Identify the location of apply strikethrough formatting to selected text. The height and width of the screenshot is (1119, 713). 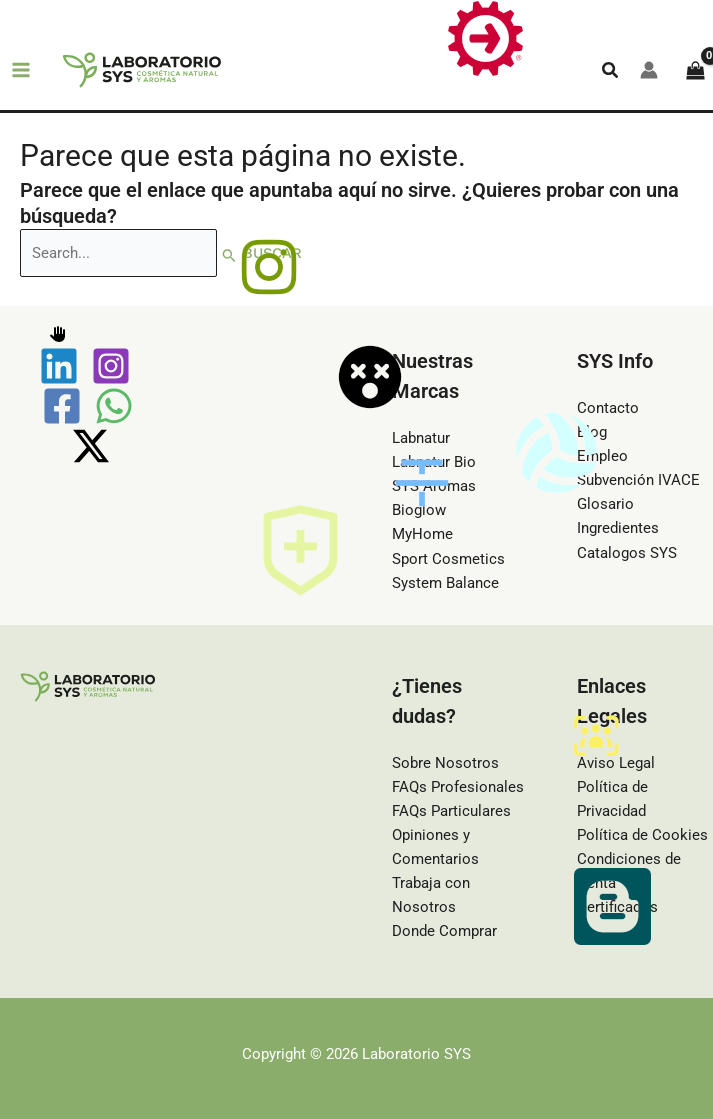
(422, 483).